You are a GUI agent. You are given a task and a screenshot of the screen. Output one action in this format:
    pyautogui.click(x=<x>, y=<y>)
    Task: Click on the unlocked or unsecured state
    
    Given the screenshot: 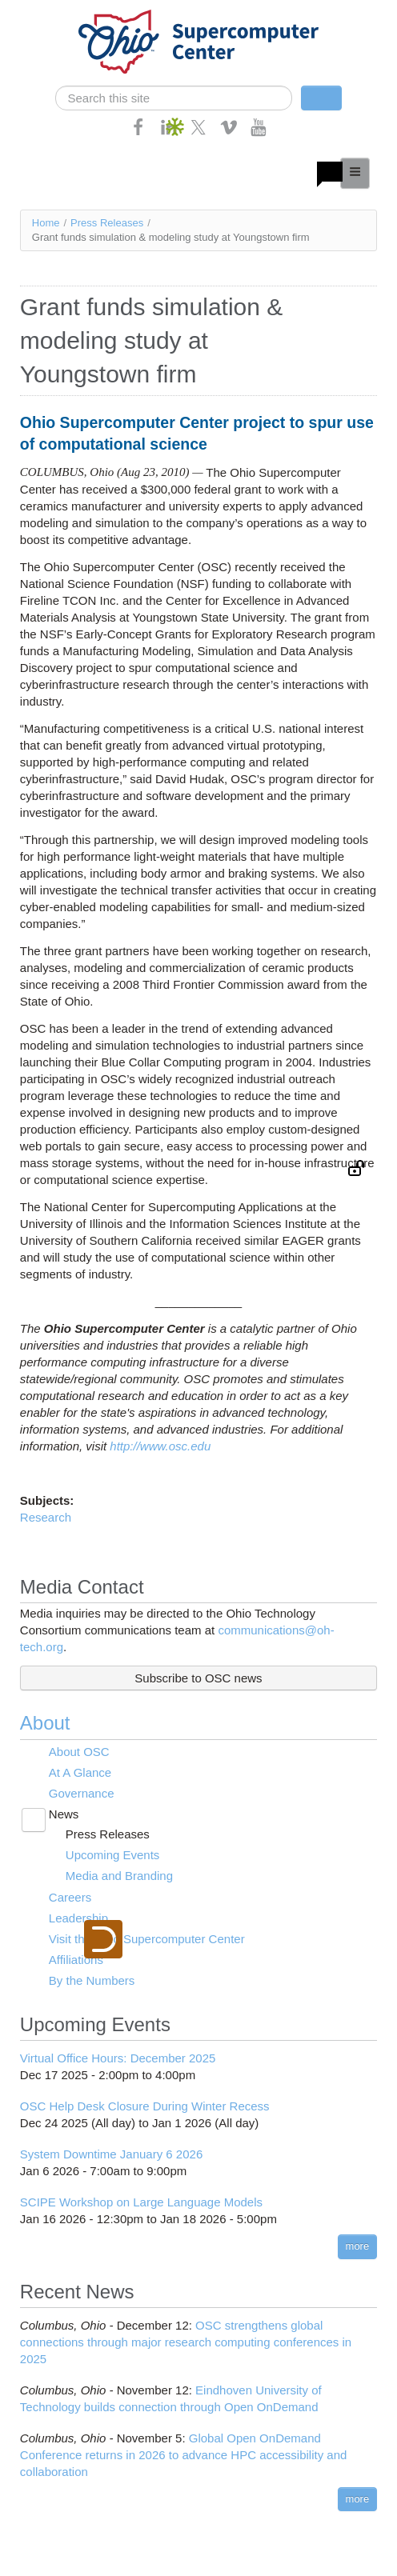 What is the action you would take?
    pyautogui.click(x=356, y=1168)
    